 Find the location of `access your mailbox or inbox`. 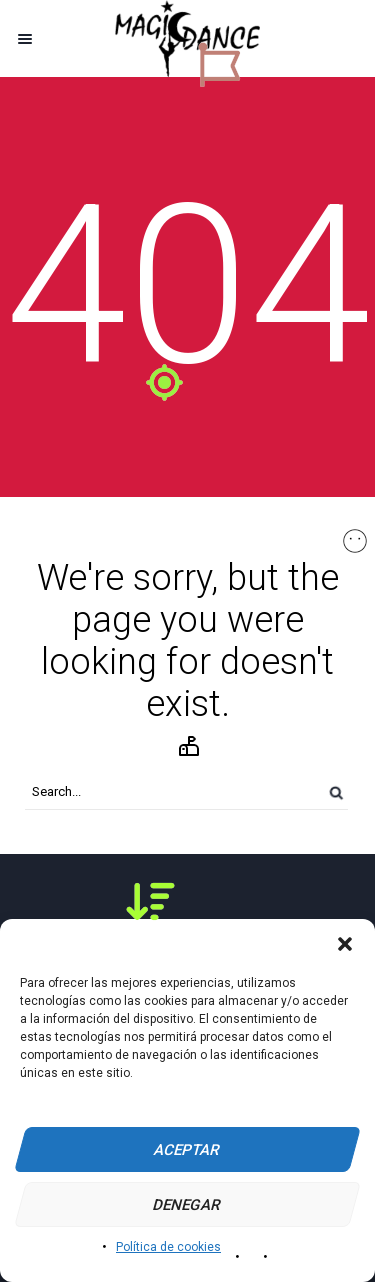

access your mailbox or inbox is located at coordinates (189, 746).